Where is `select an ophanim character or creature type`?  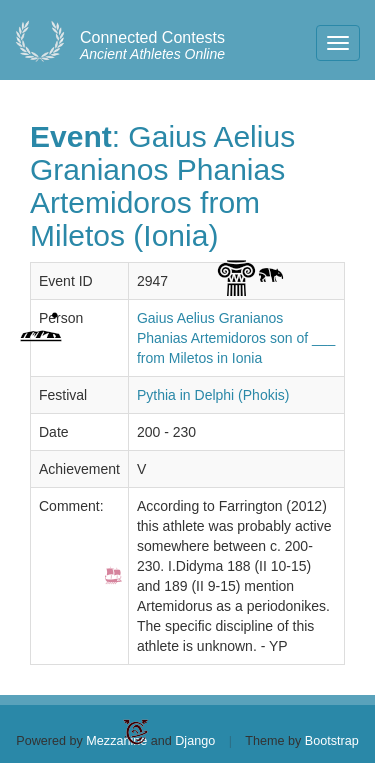 select an ophanim character or creature type is located at coordinates (136, 732).